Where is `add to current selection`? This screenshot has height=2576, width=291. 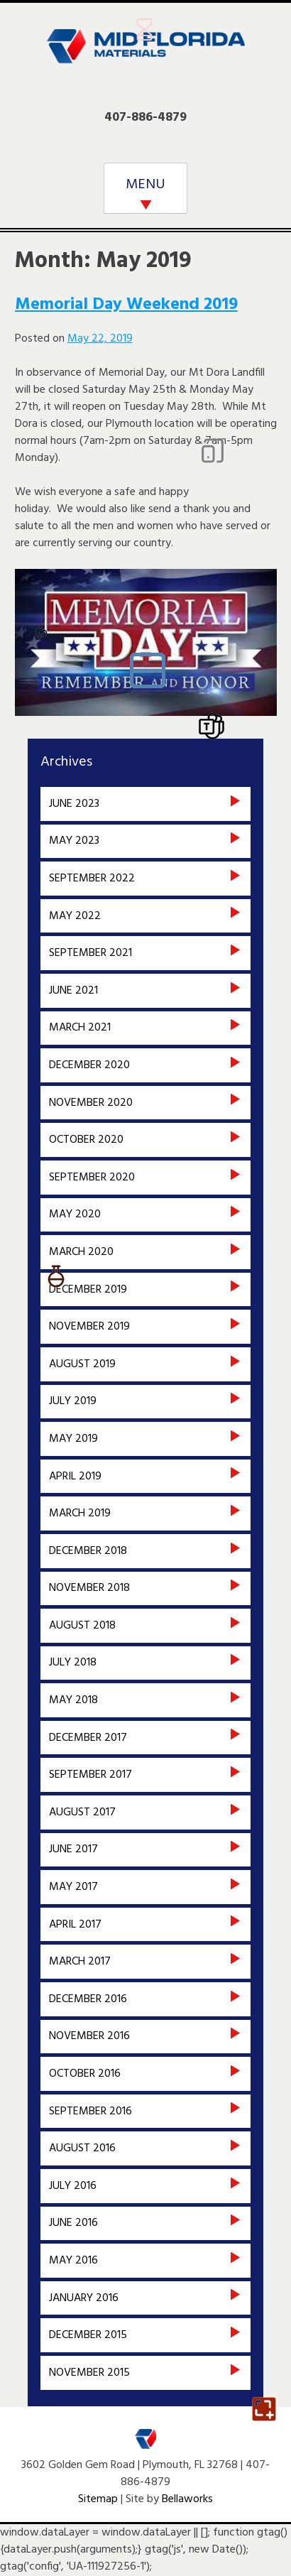 add to current selection is located at coordinates (264, 2409).